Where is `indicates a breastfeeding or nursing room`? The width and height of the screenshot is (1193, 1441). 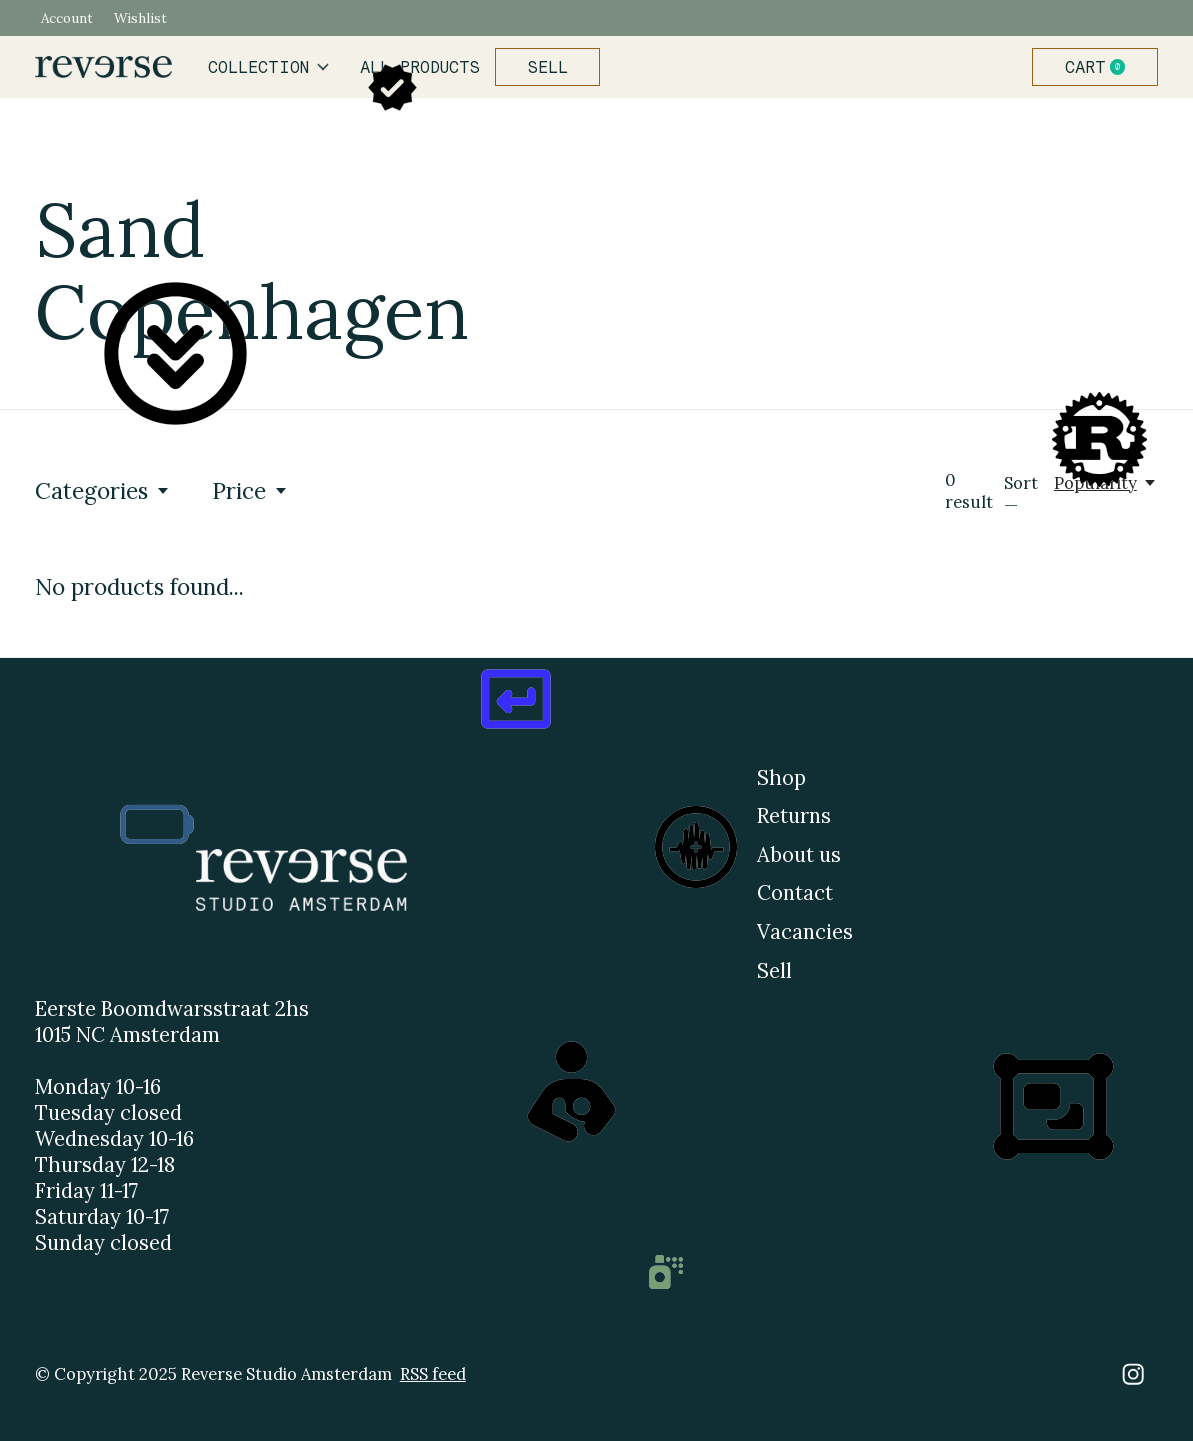
indicates a breastfeeding or nursing room is located at coordinates (571, 1091).